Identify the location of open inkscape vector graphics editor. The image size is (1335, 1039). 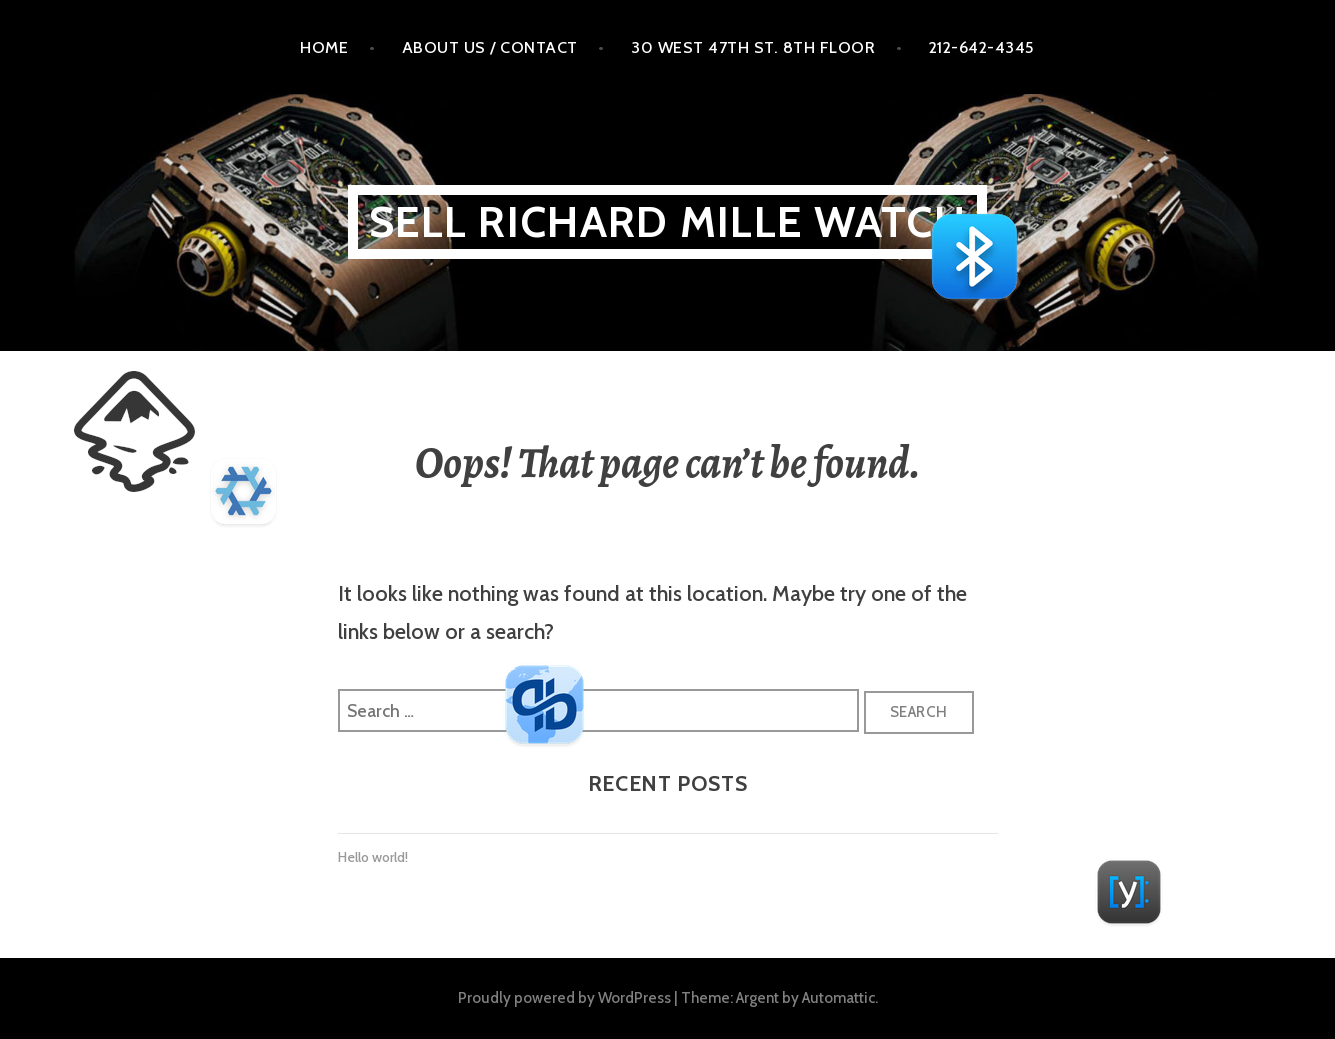
(134, 431).